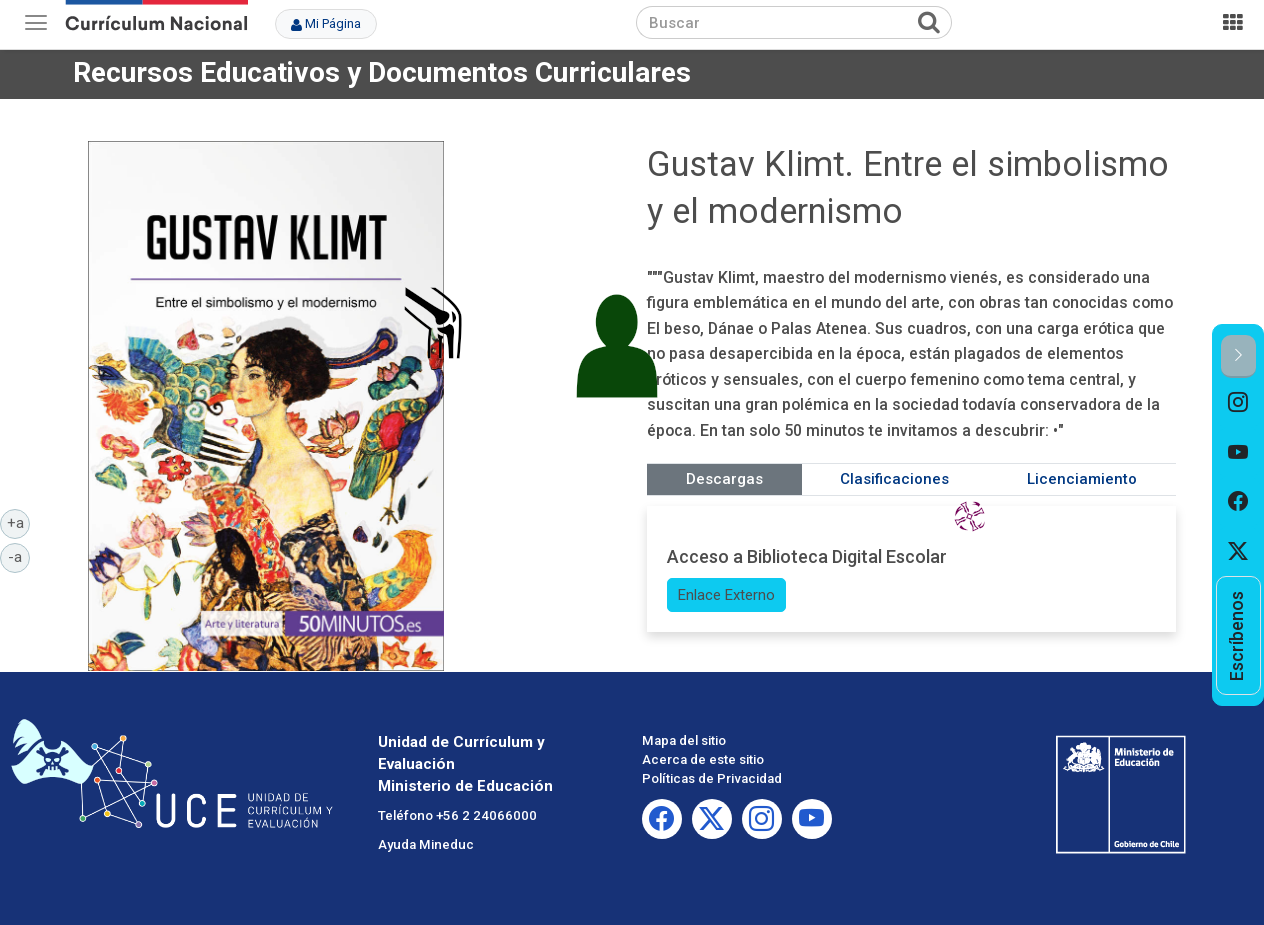 The width and height of the screenshot is (1264, 925). Describe the element at coordinates (969, 516) in the screenshot. I see `indicates a returning or cyclical action` at that location.